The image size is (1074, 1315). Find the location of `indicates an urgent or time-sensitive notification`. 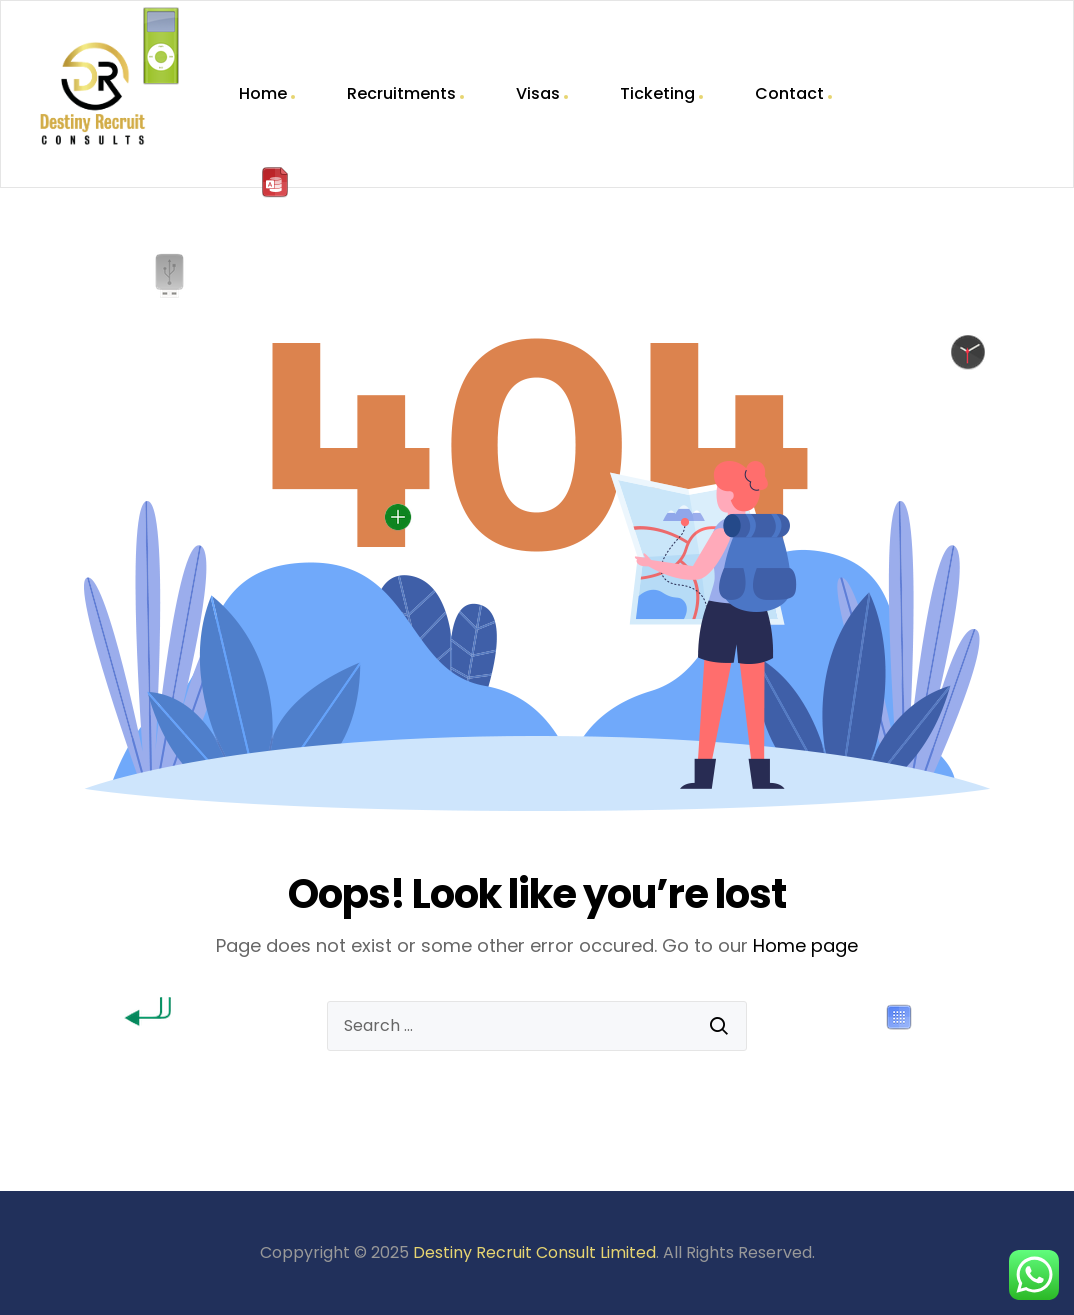

indicates an urgent or time-sensitive notification is located at coordinates (968, 352).